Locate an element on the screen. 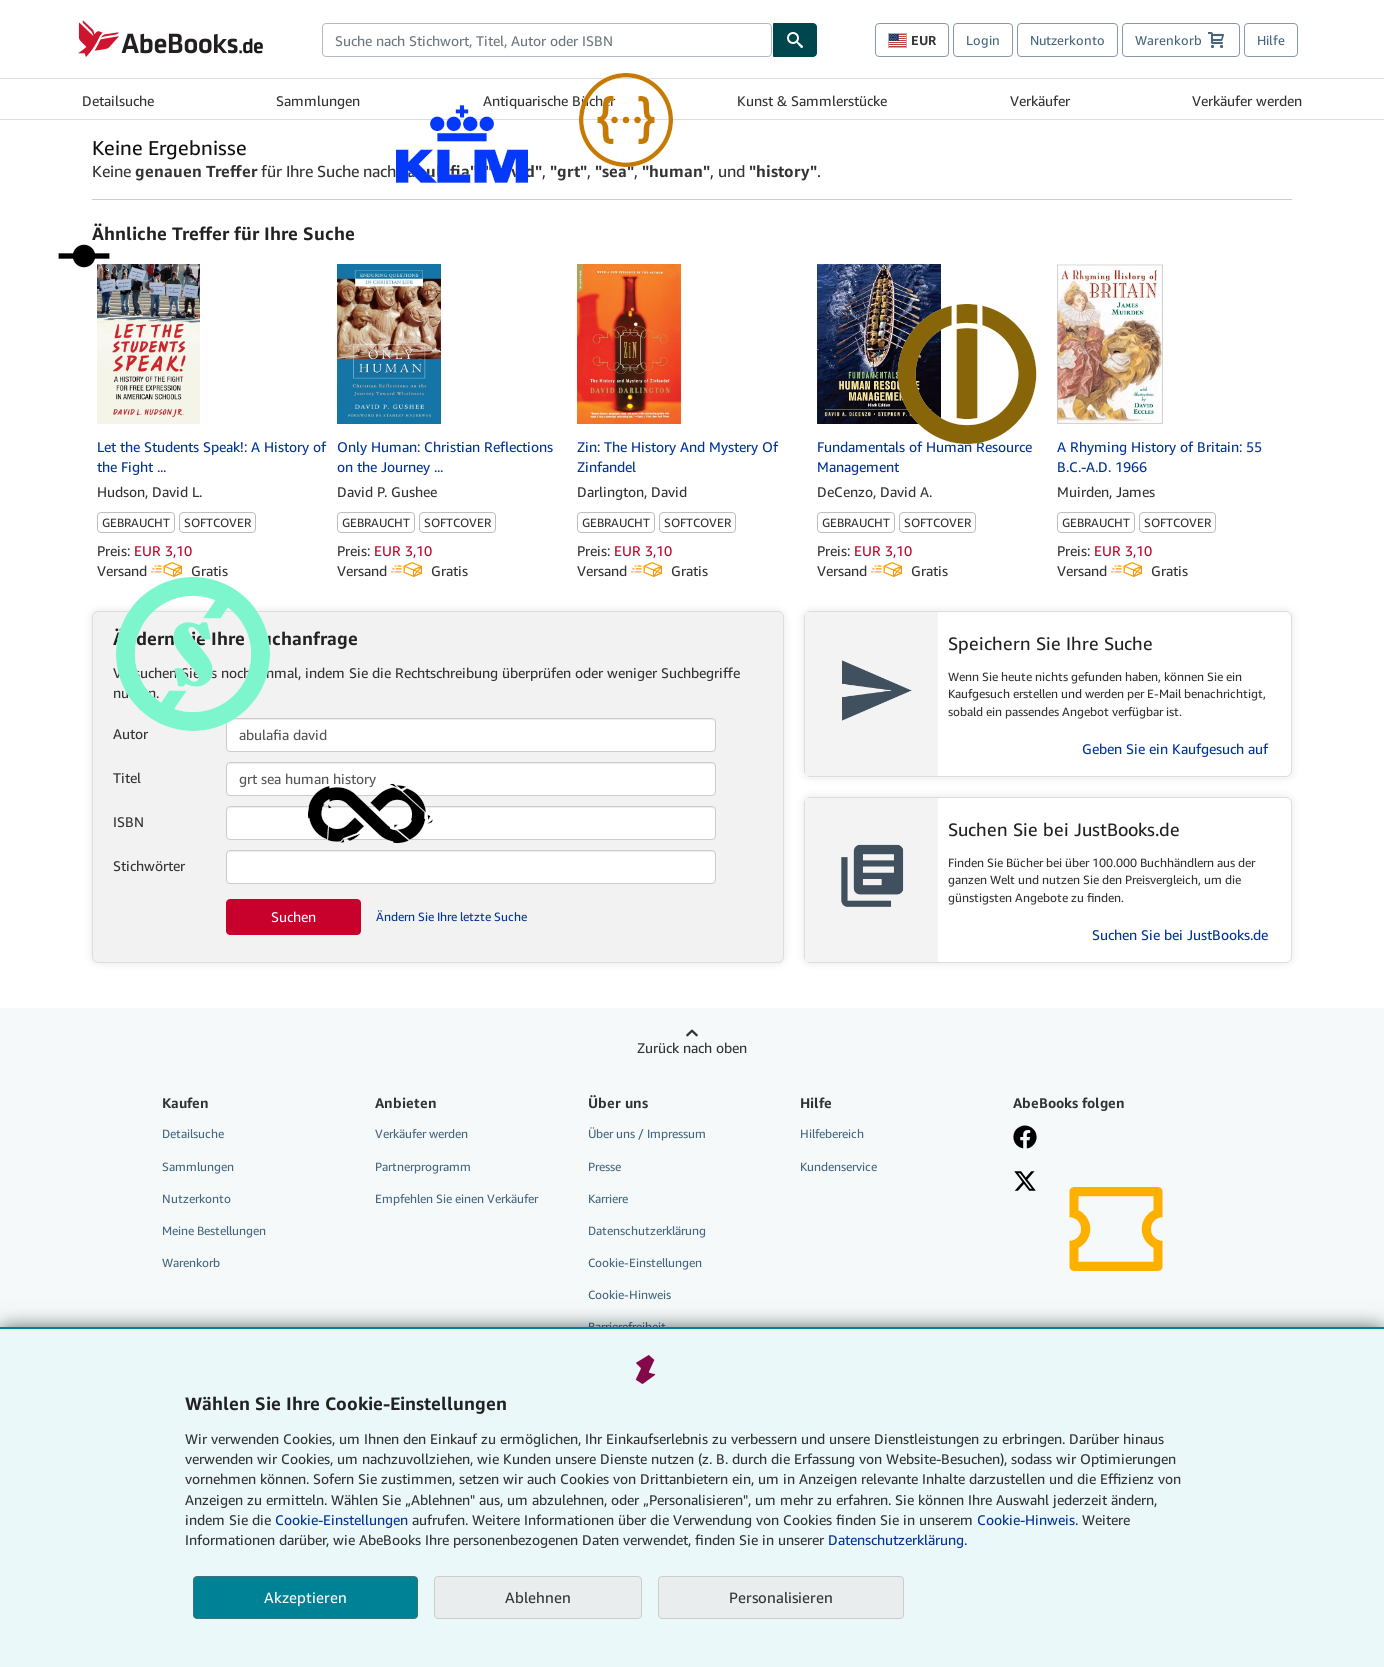 The width and height of the screenshot is (1384, 1667). open ioBroker smart home dashboard is located at coordinates (967, 374).